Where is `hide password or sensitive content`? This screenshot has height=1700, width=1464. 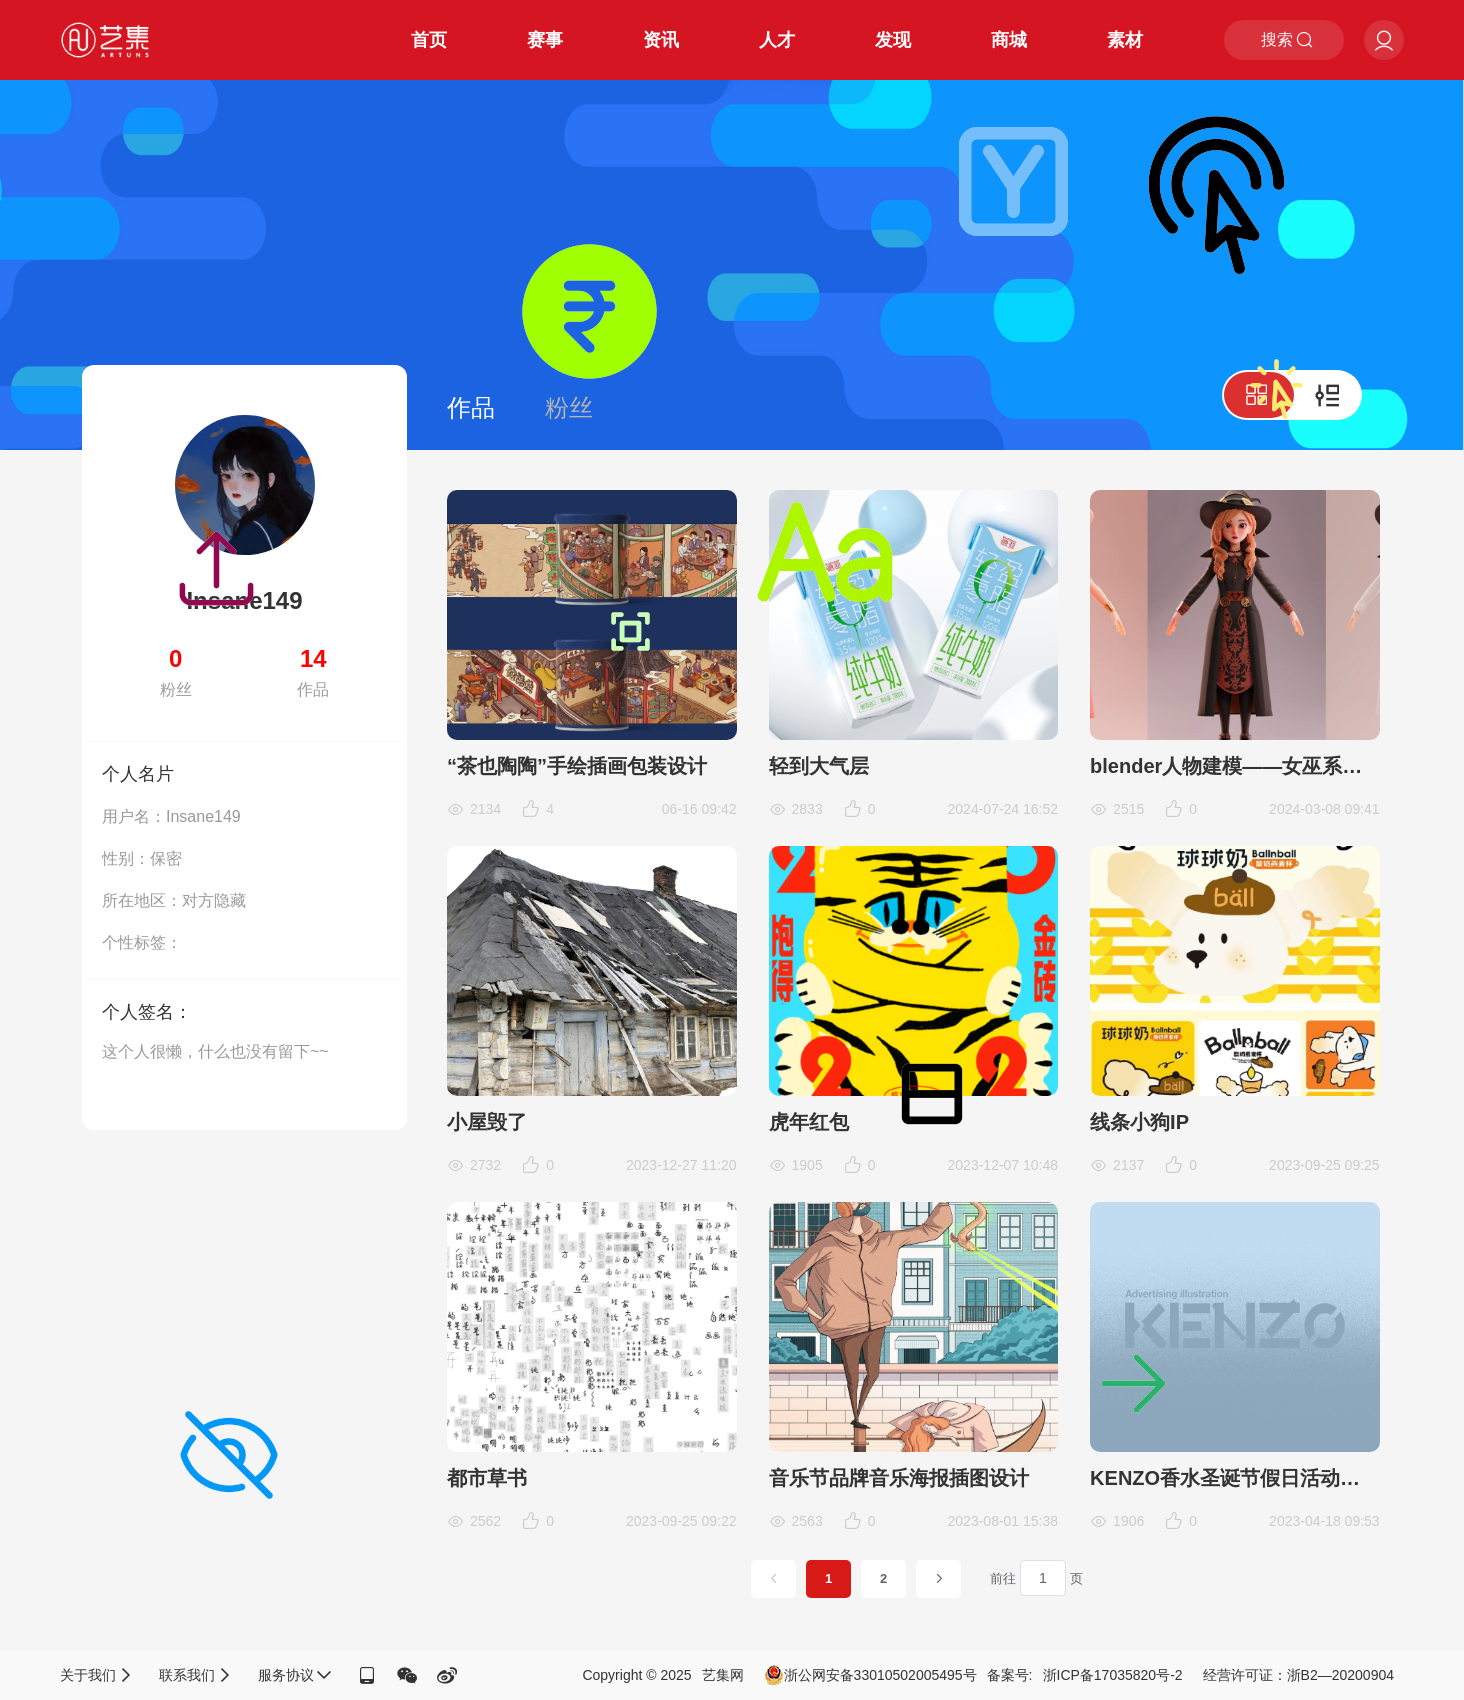
hide password or sensitive content is located at coordinates (229, 1455).